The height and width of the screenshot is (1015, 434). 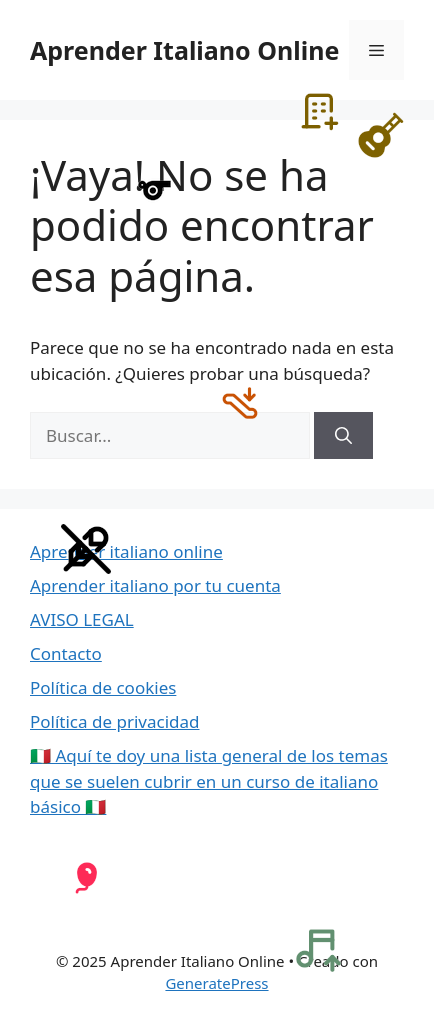 What do you see at coordinates (240, 403) in the screenshot?
I see `indicates escalator going down` at bounding box center [240, 403].